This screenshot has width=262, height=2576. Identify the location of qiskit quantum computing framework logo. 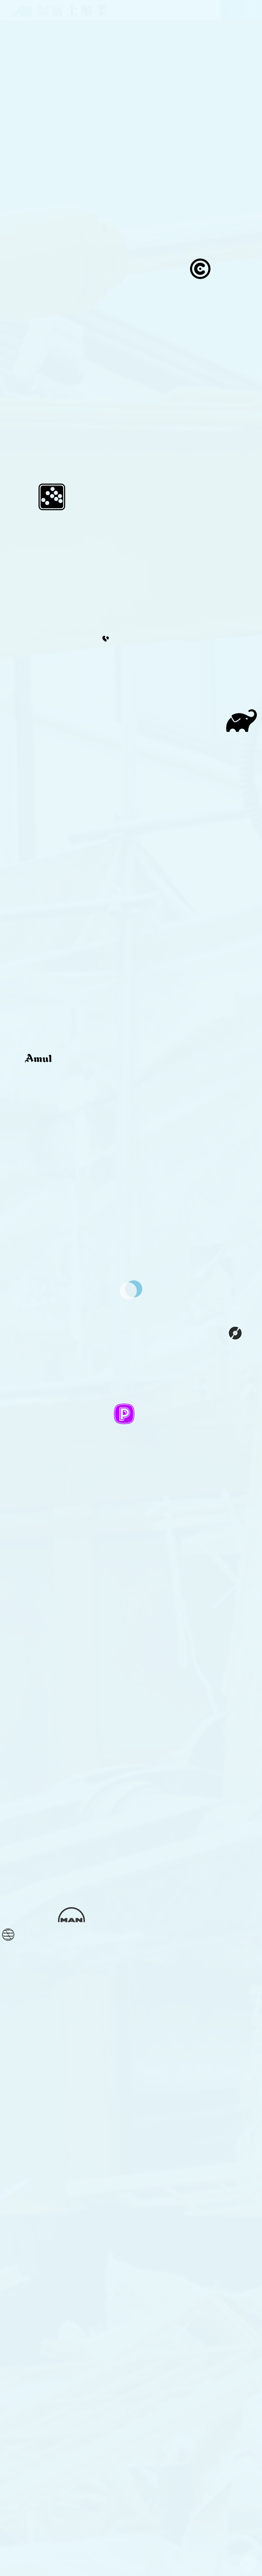
(8, 1935).